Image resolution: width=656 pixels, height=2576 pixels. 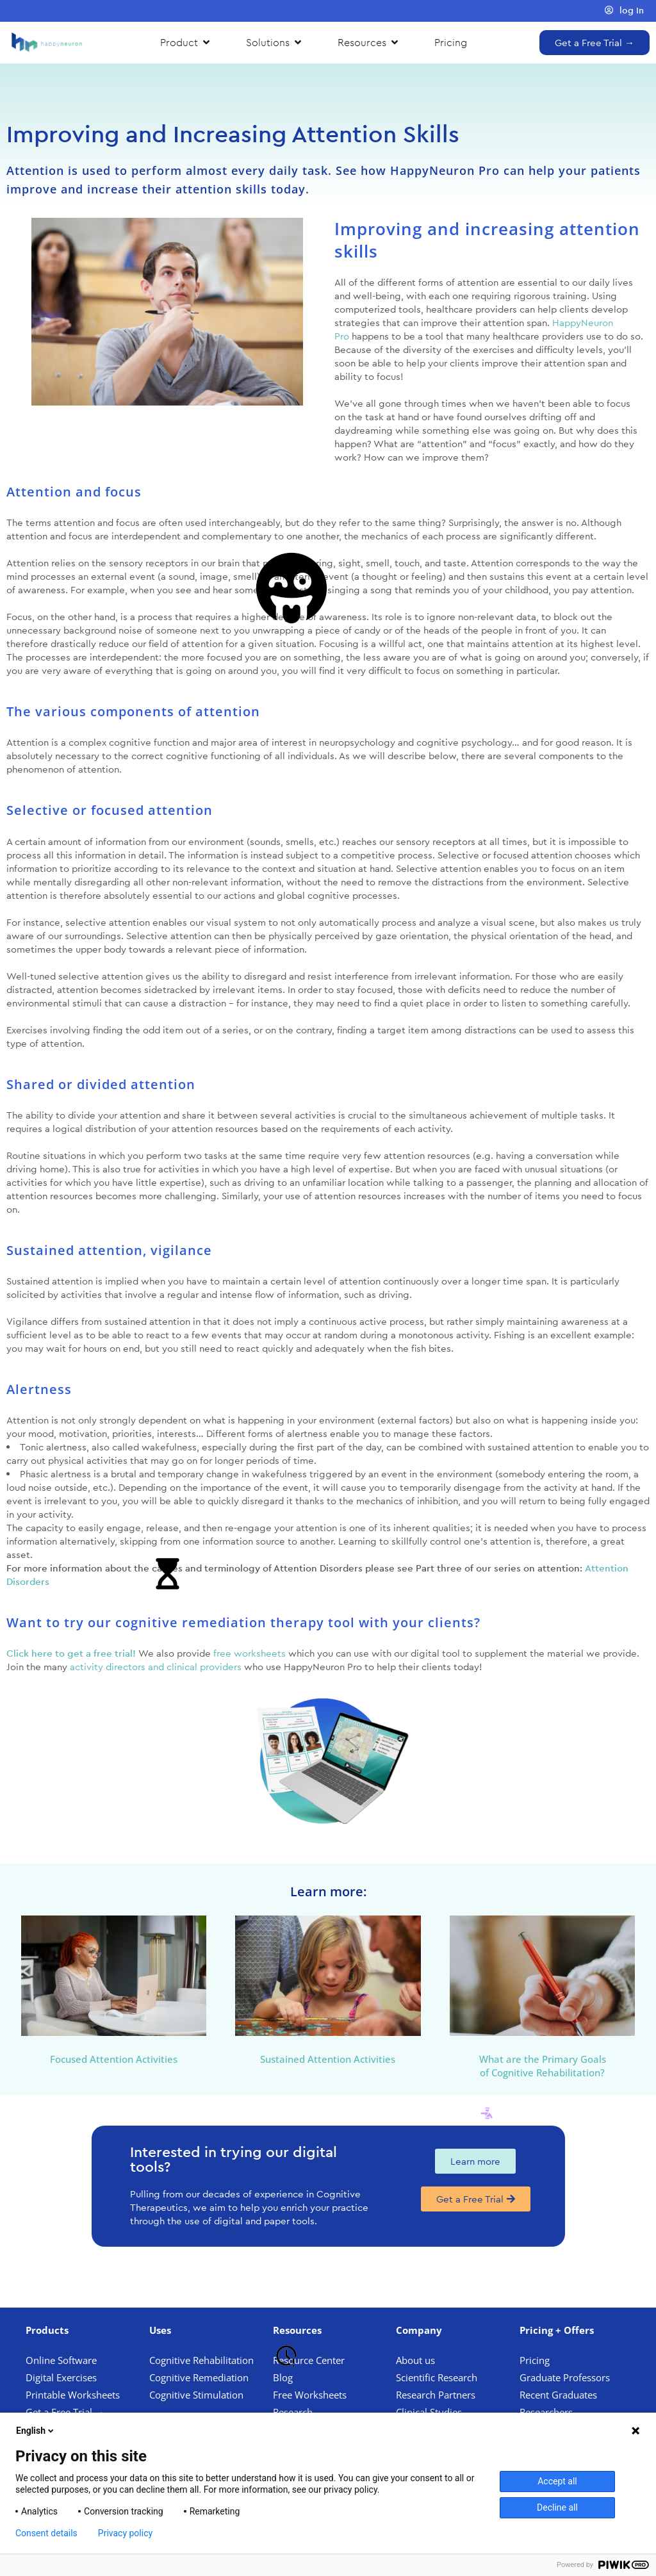 What do you see at coordinates (167, 1573) in the screenshot?
I see `indicates a process in progress or loading state` at bounding box center [167, 1573].